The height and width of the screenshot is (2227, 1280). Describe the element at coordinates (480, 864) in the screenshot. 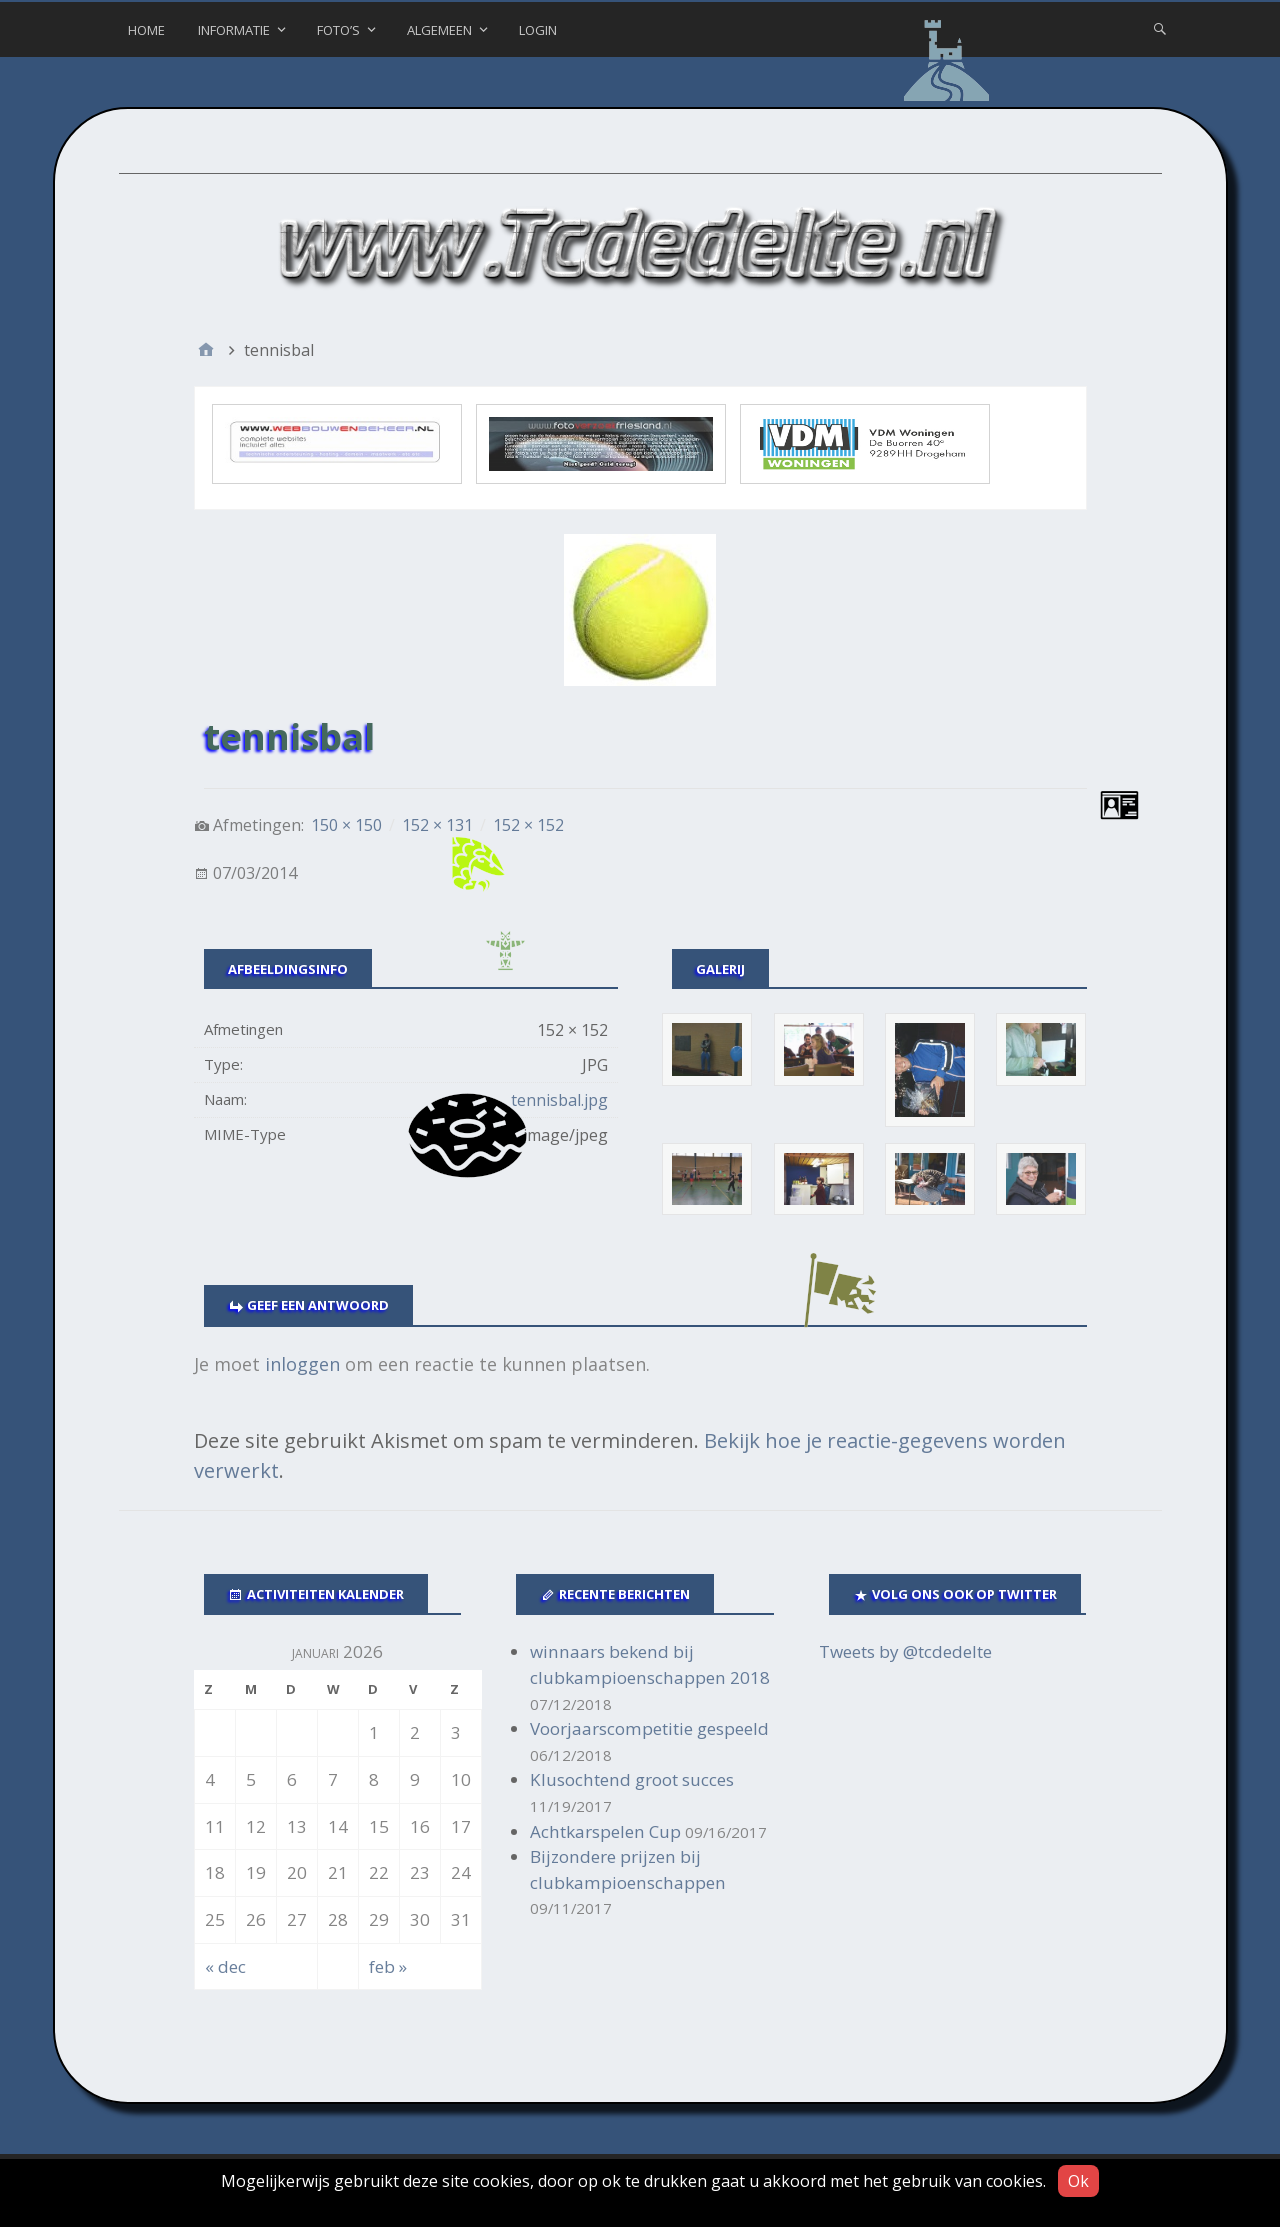

I see `pangolin character or creature icon` at that location.